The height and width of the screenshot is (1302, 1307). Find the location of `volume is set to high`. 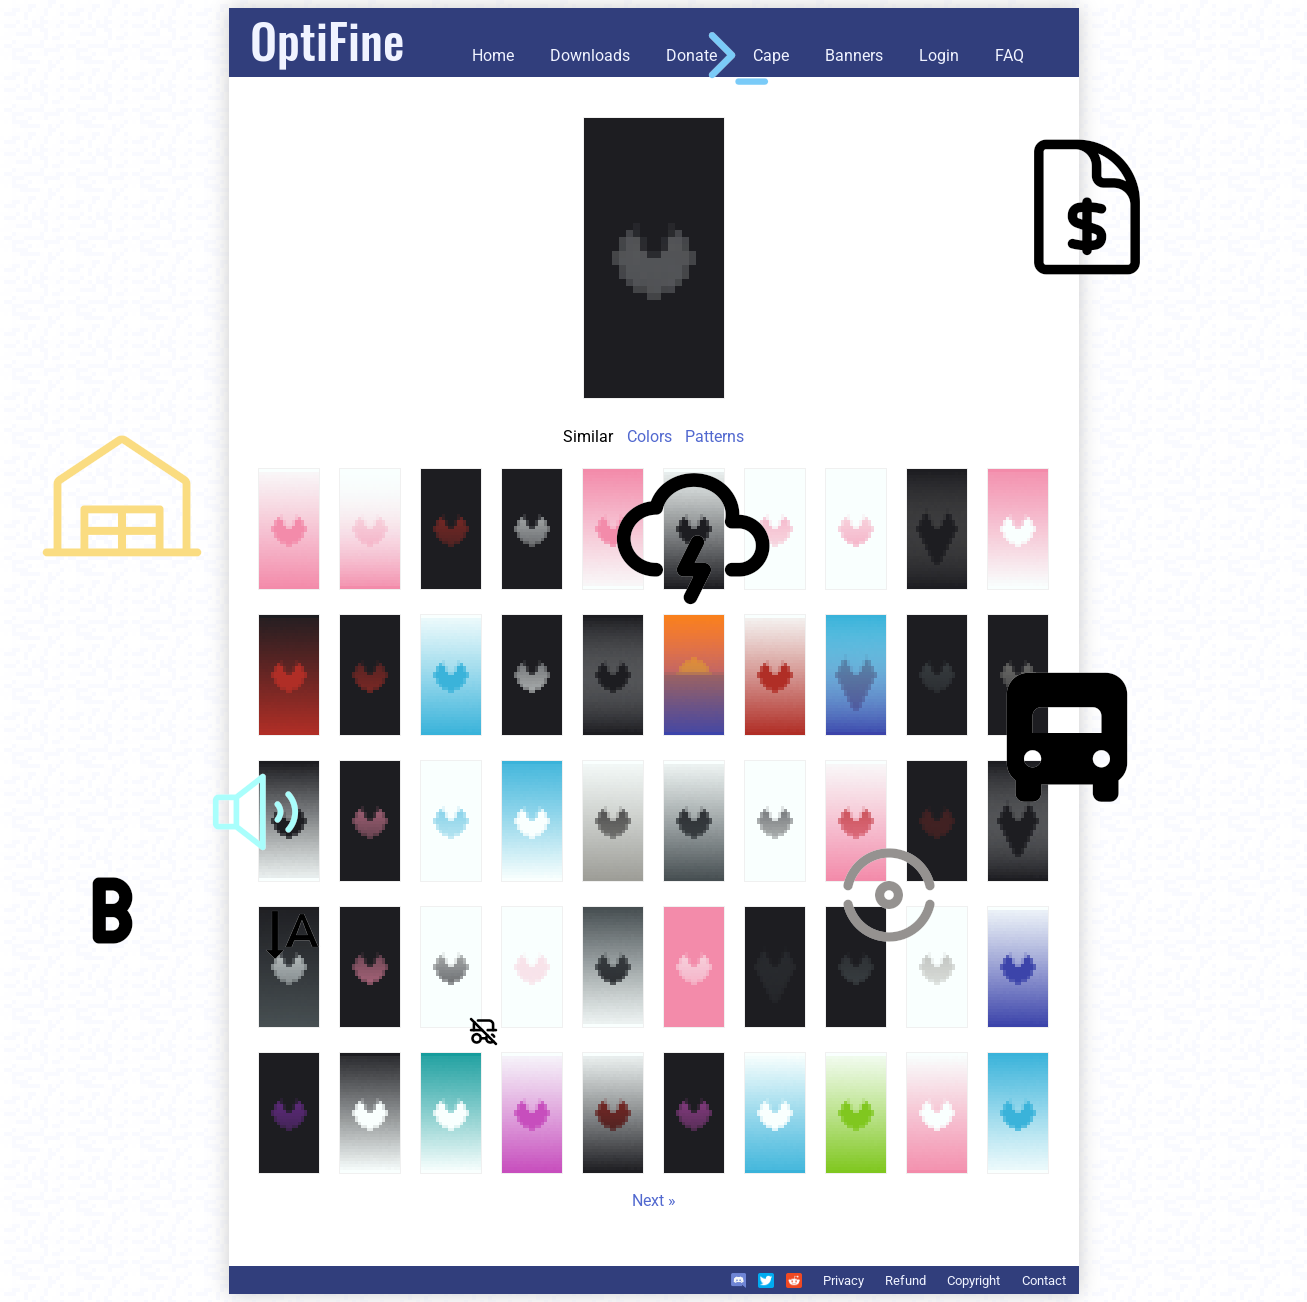

volume is set to high is located at coordinates (254, 812).